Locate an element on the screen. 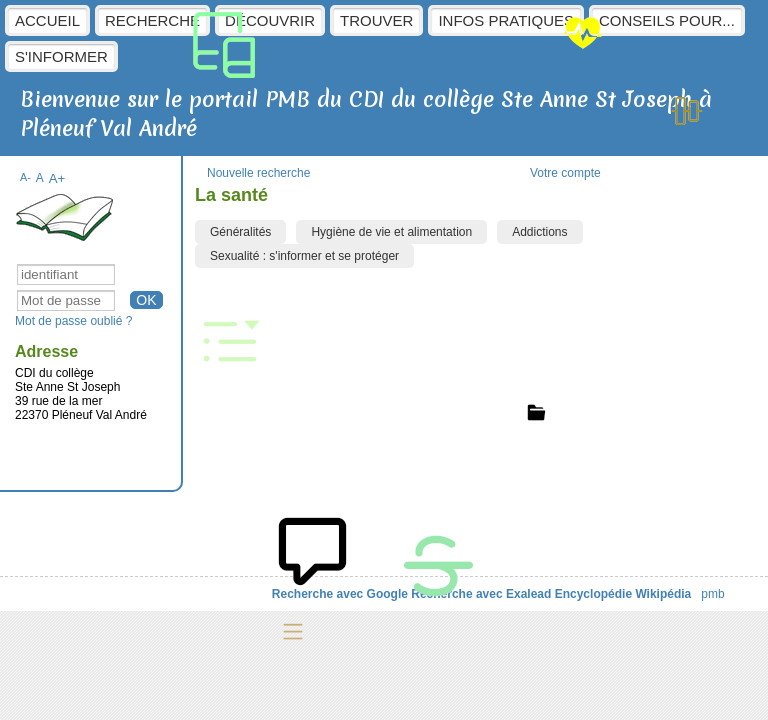  open comments section is located at coordinates (312, 551).